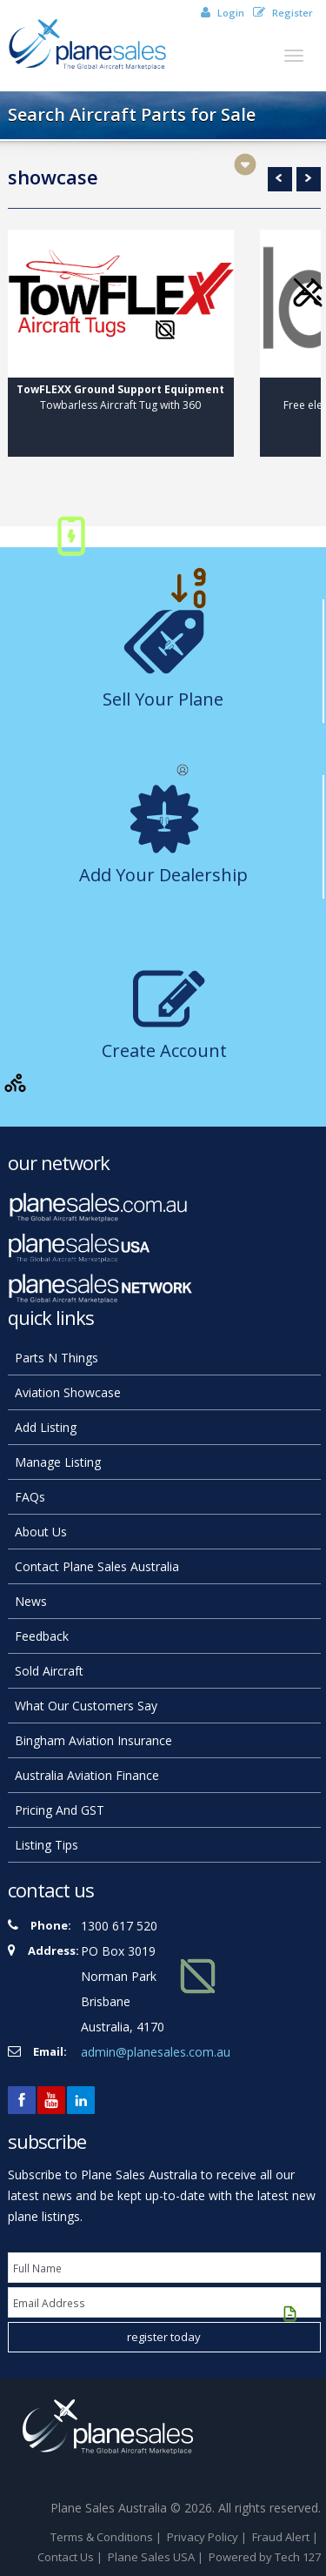 The width and height of the screenshot is (326, 2576). What do you see at coordinates (15, 1083) in the screenshot?
I see `access cycling or bike-related features` at bounding box center [15, 1083].